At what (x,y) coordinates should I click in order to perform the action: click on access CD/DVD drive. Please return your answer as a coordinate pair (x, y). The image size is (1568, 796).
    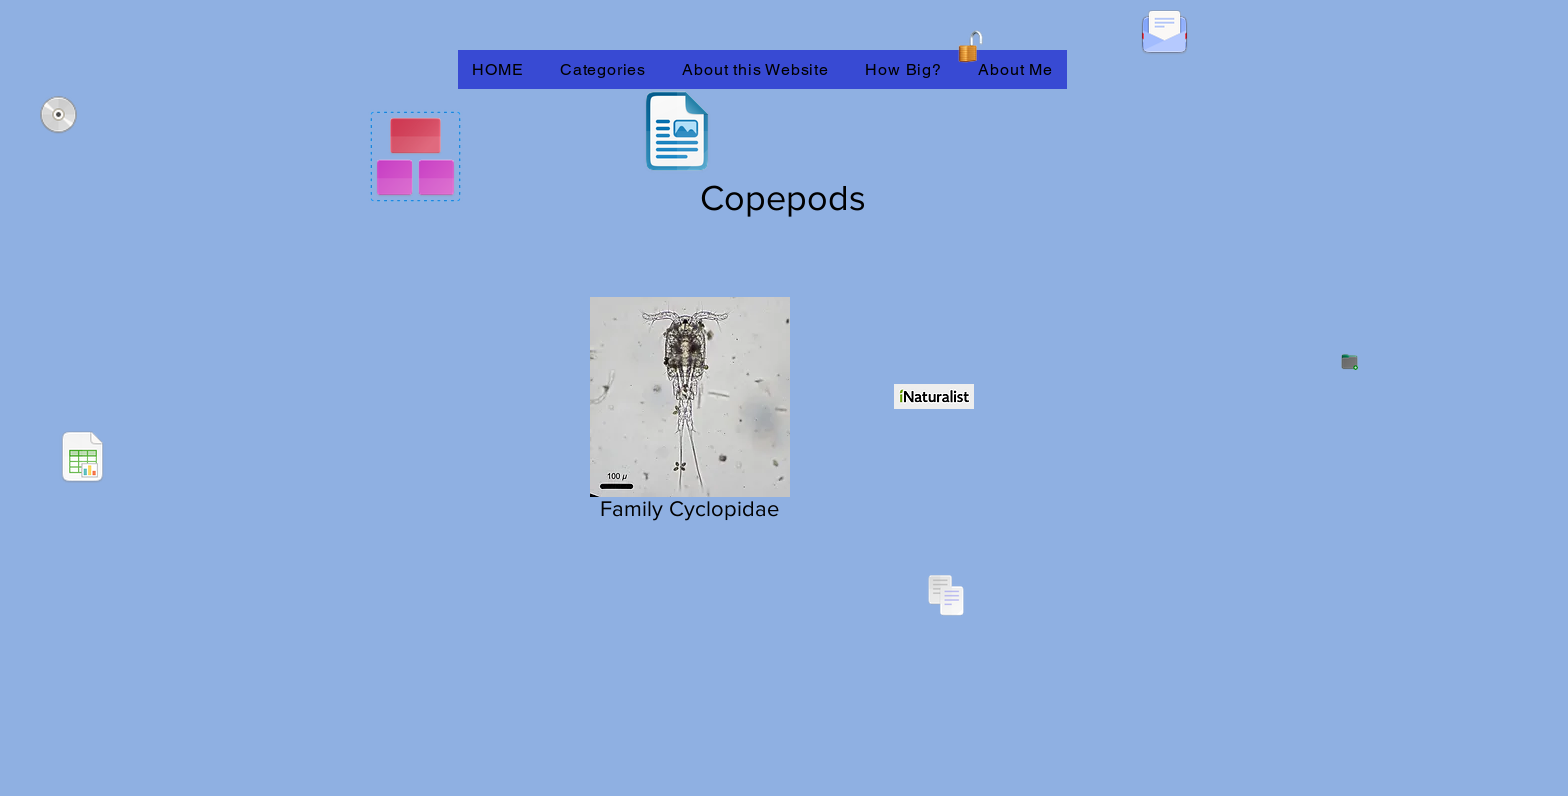
    Looking at the image, I should click on (58, 114).